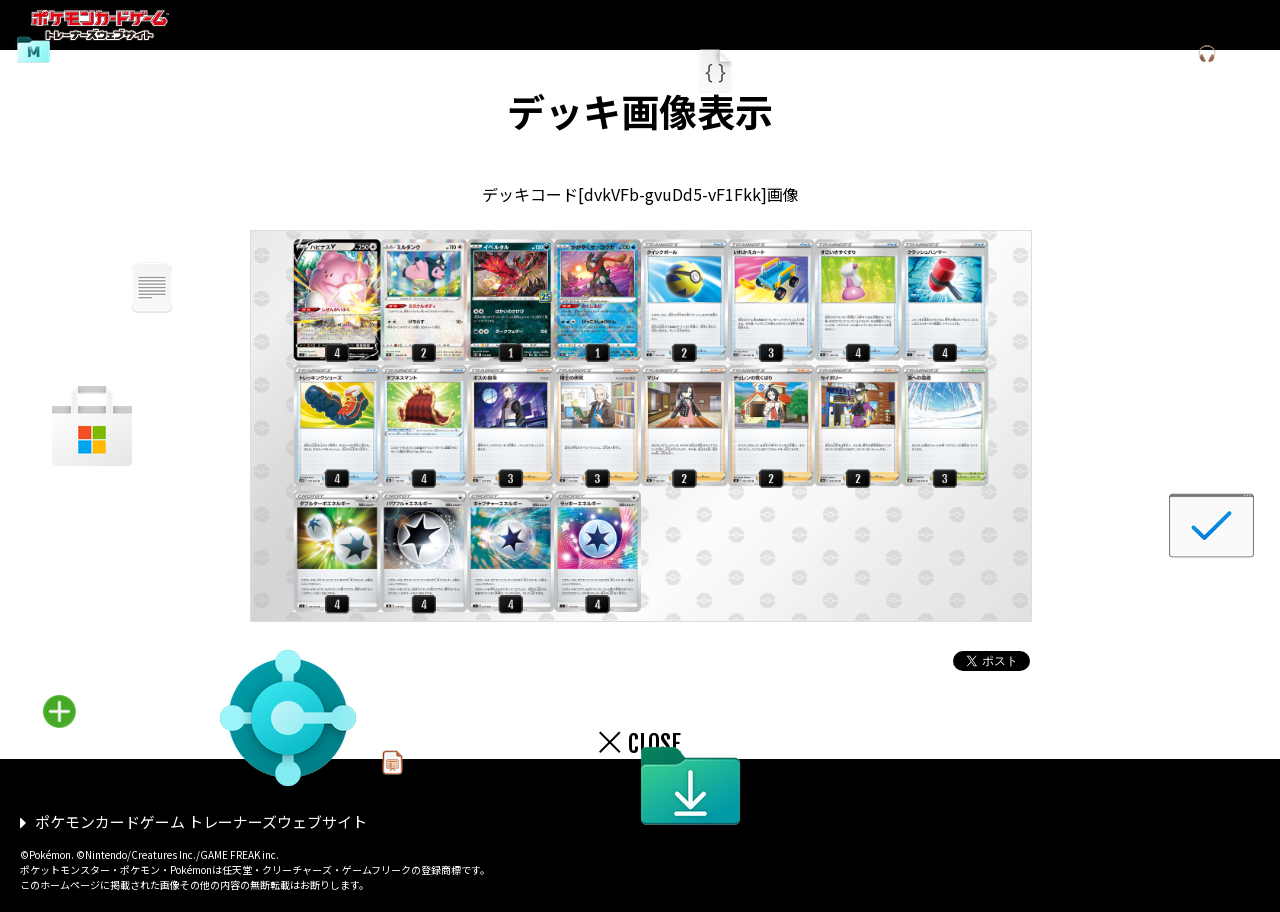 This screenshot has width=1280, height=912. I want to click on a blank or empty script file, so click(715, 71).